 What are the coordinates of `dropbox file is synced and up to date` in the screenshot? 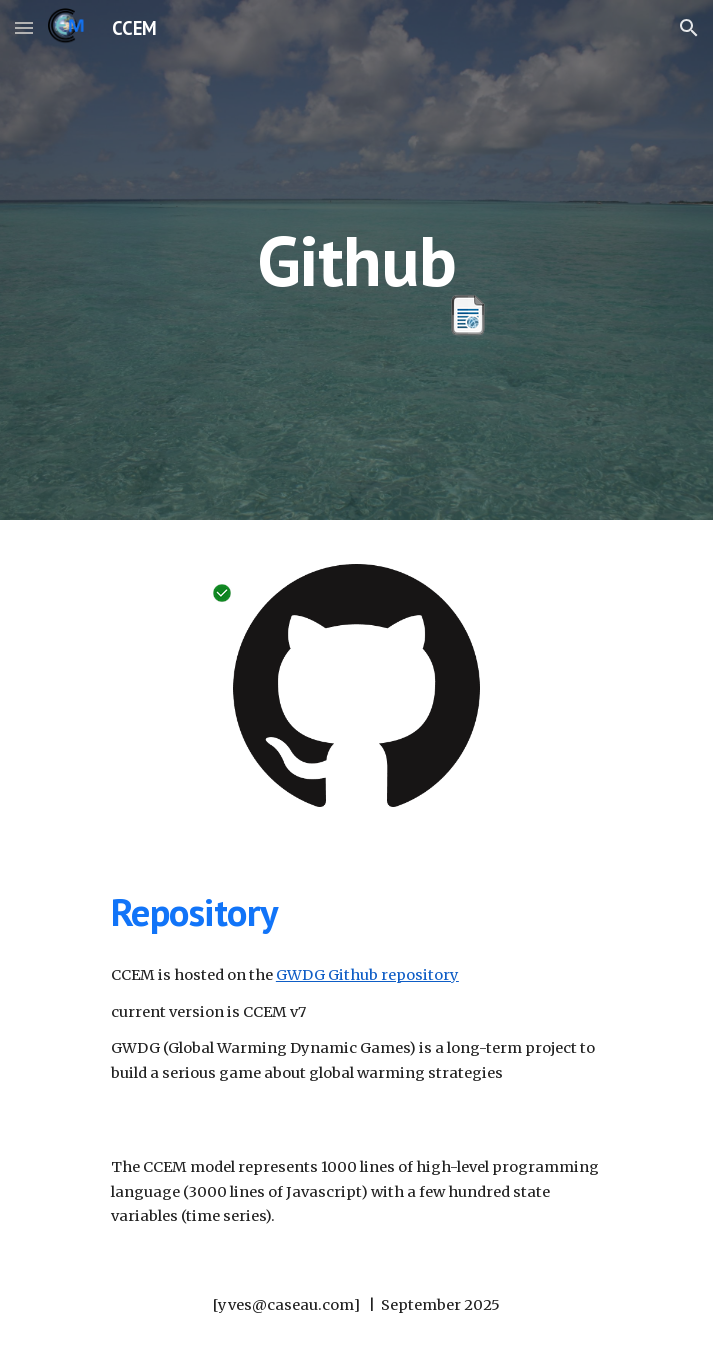 It's located at (222, 593).